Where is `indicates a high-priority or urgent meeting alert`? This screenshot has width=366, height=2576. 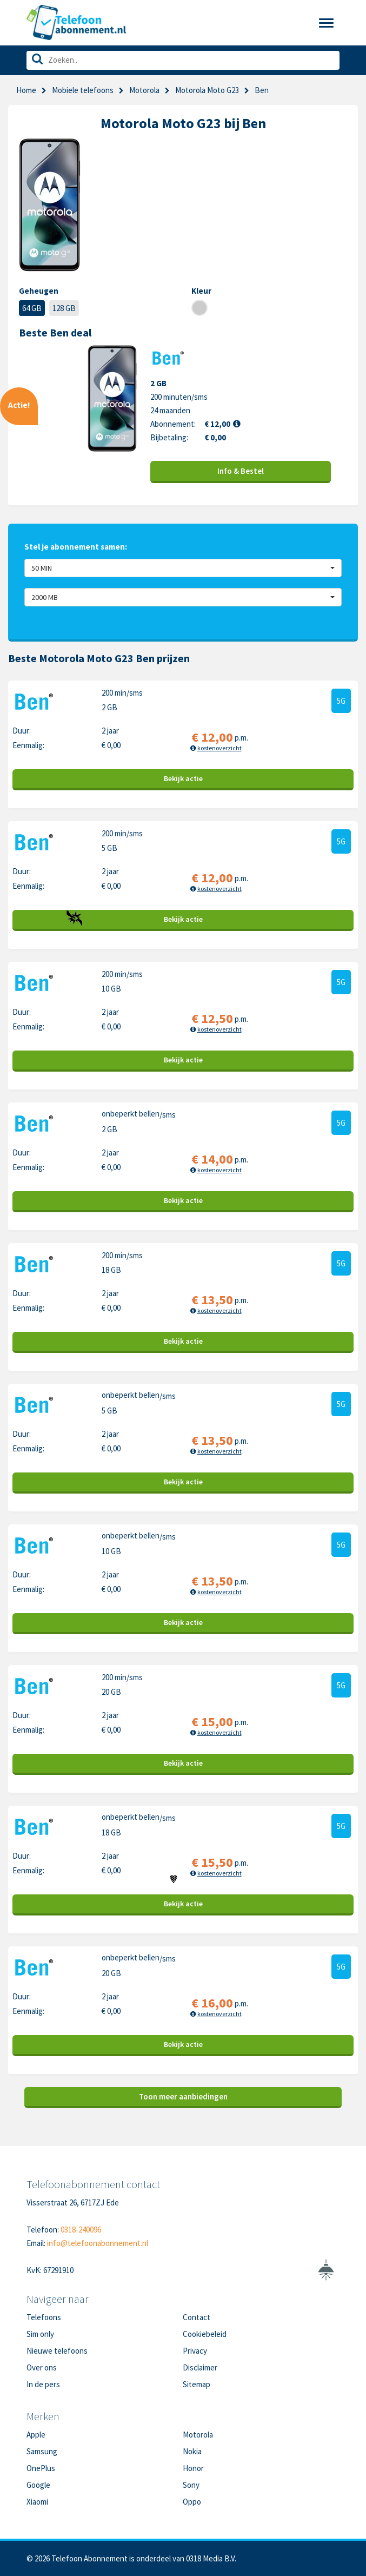
indicates a high-priority or urgent meeting alert is located at coordinates (74, 918).